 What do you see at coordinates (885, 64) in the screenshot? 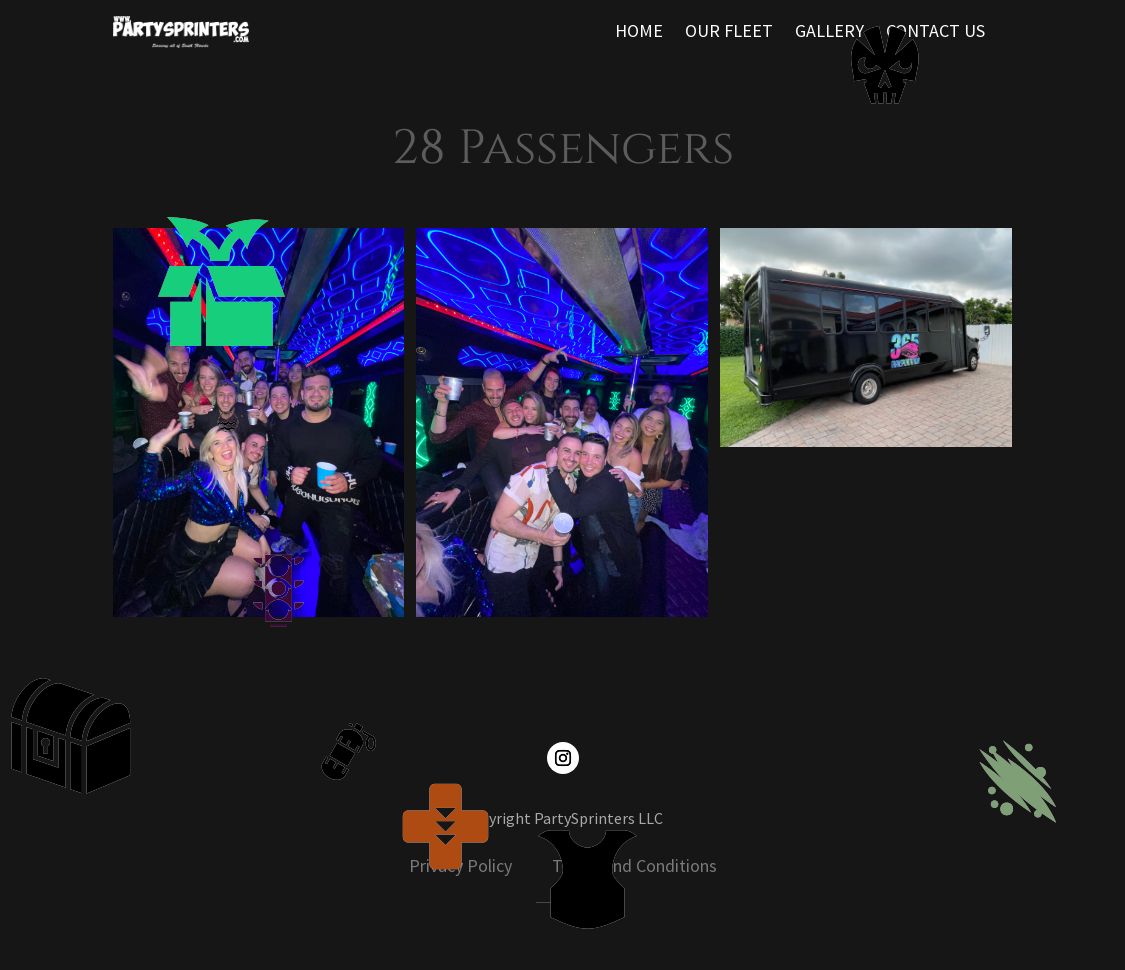
I see `indicates danger or deadly hazard in gameplay` at bounding box center [885, 64].